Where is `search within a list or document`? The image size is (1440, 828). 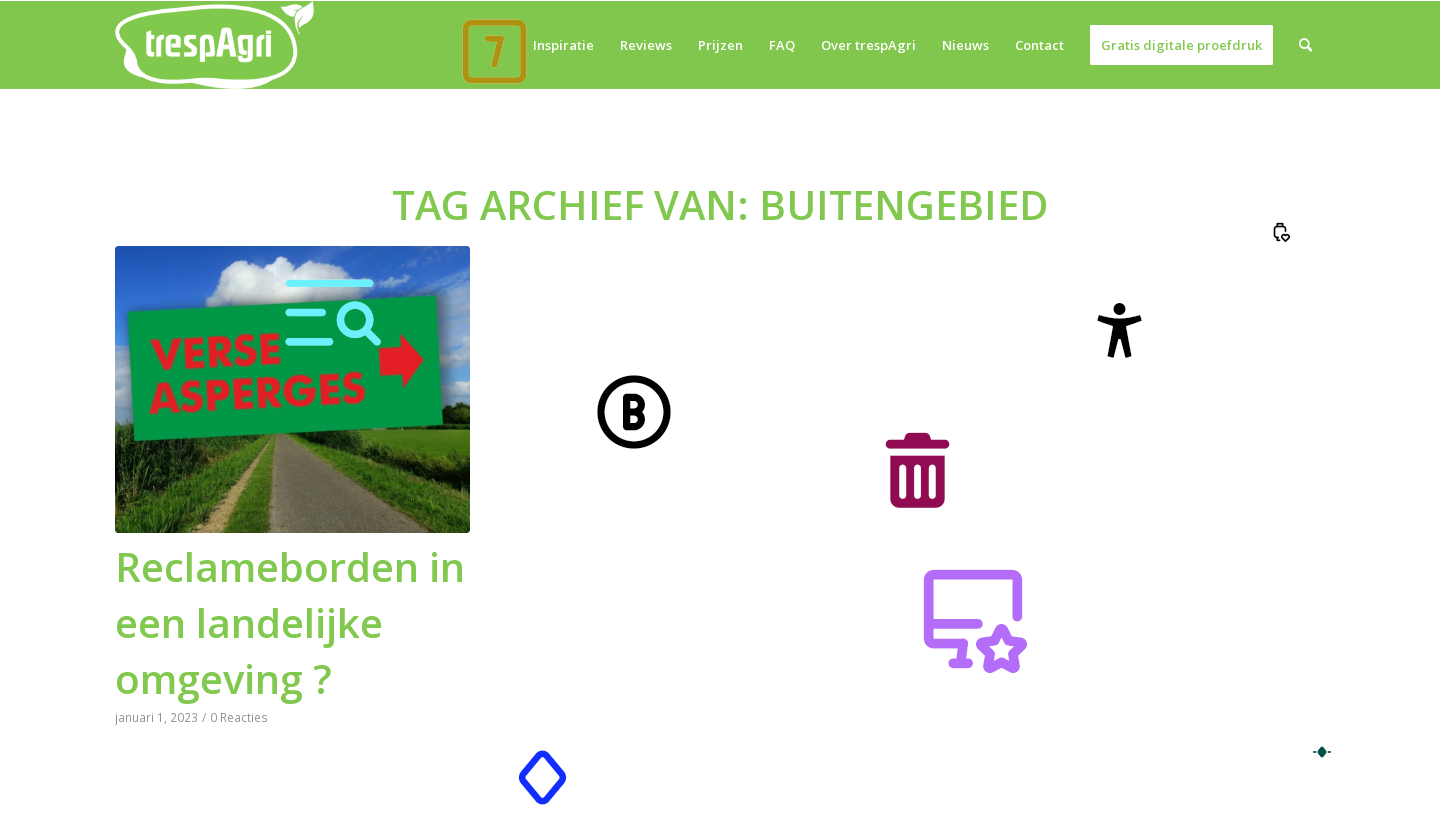 search within a list or document is located at coordinates (329, 312).